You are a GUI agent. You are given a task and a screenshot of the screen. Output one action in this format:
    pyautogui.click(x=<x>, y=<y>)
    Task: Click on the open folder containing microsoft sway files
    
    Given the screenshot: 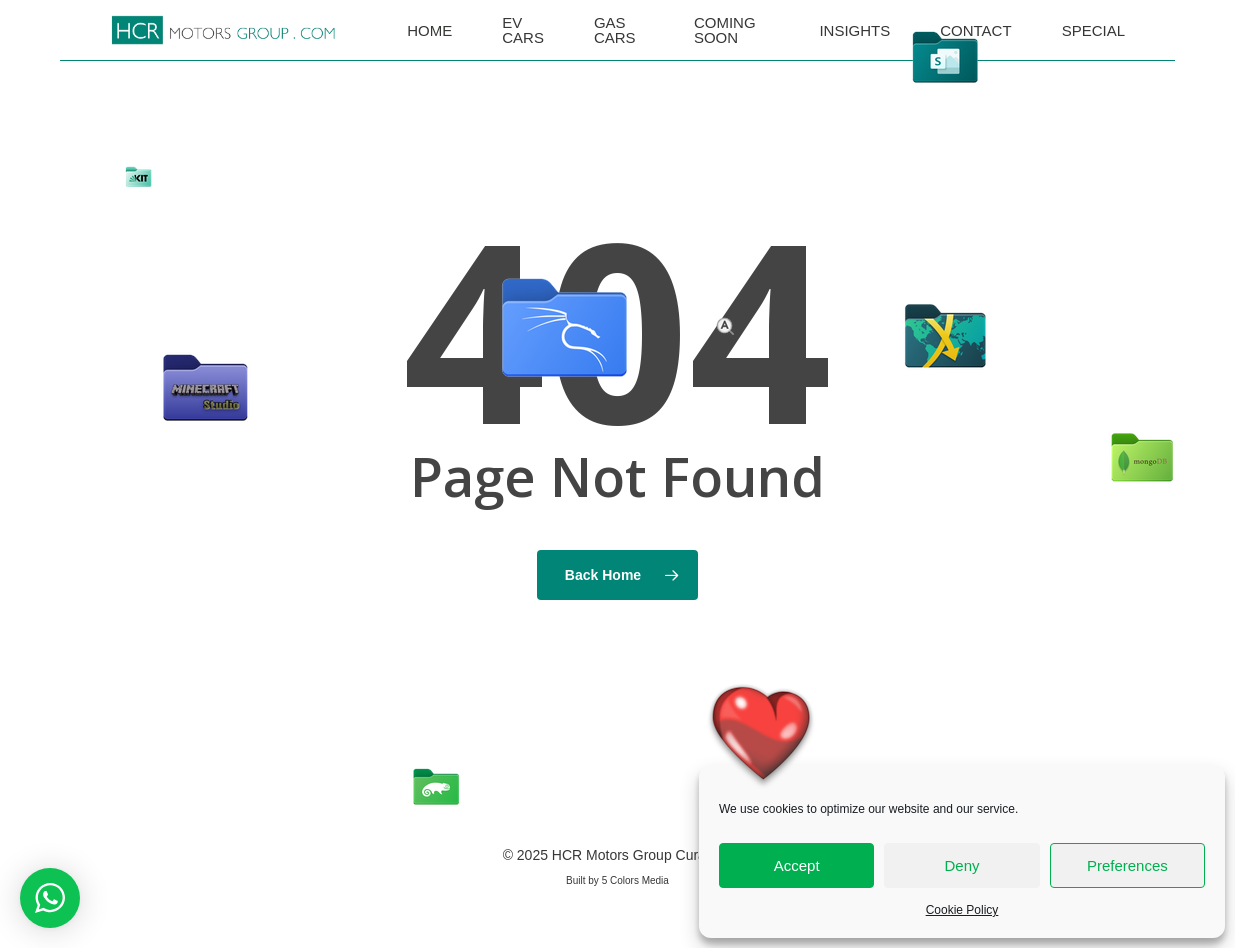 What is the action you would take?
    pyautogui.click(x=945, y=59)
    